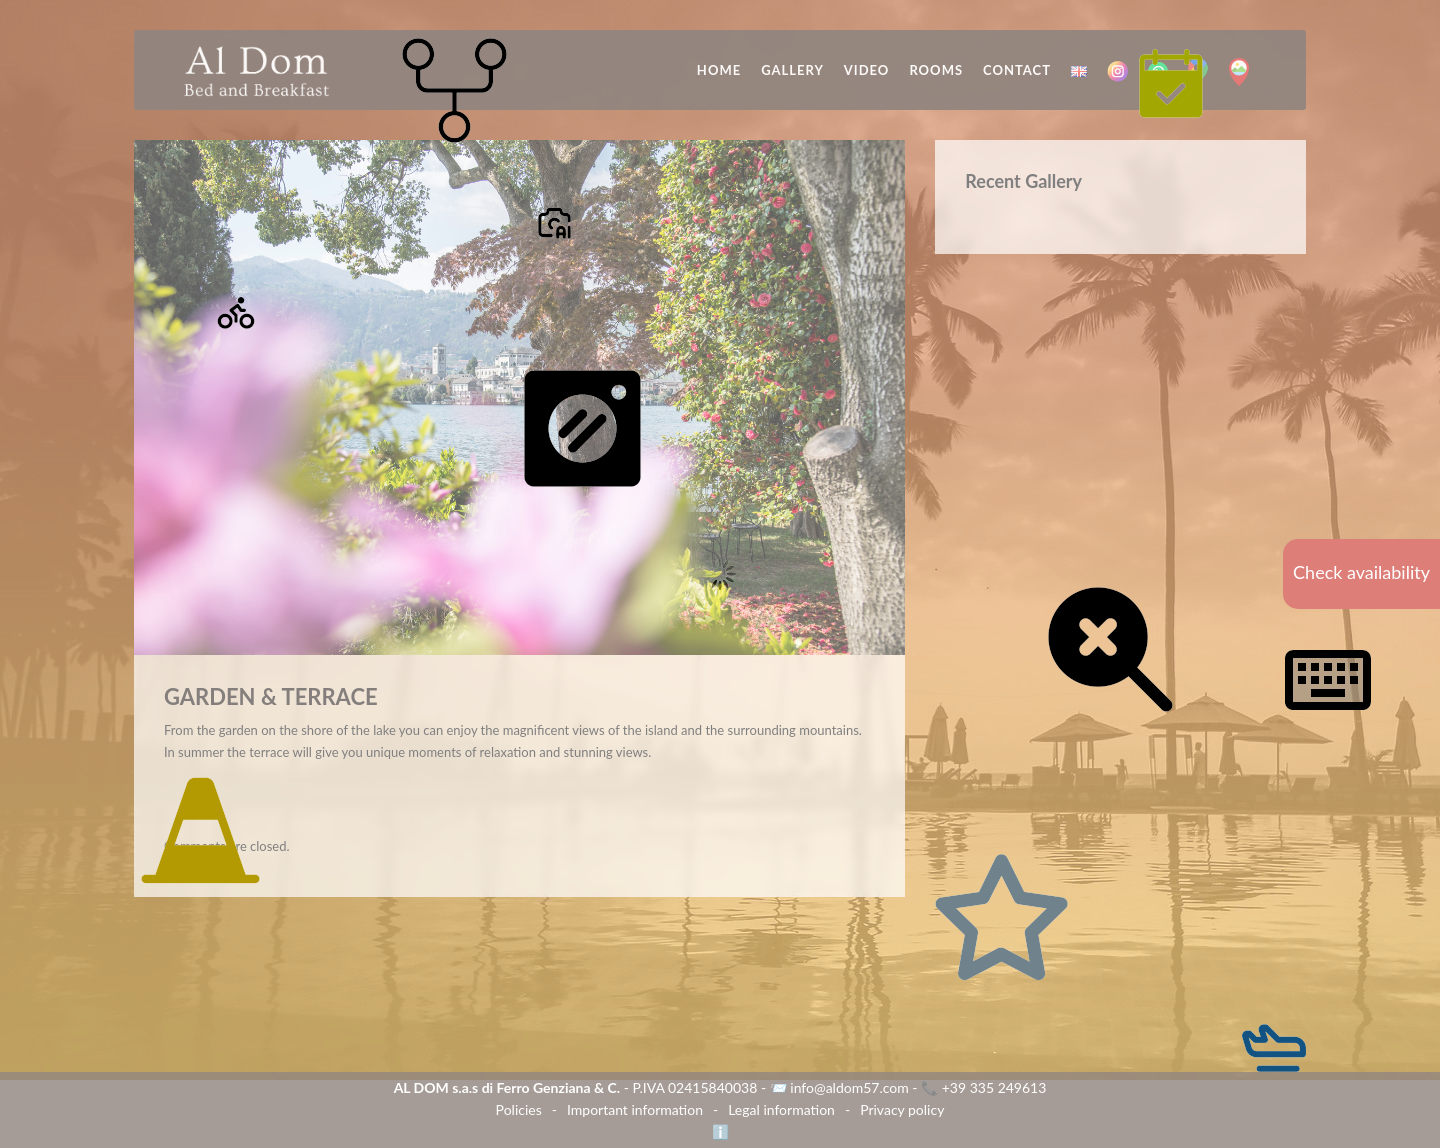  I want to click on fork a repository or branch, so click(454, 90).